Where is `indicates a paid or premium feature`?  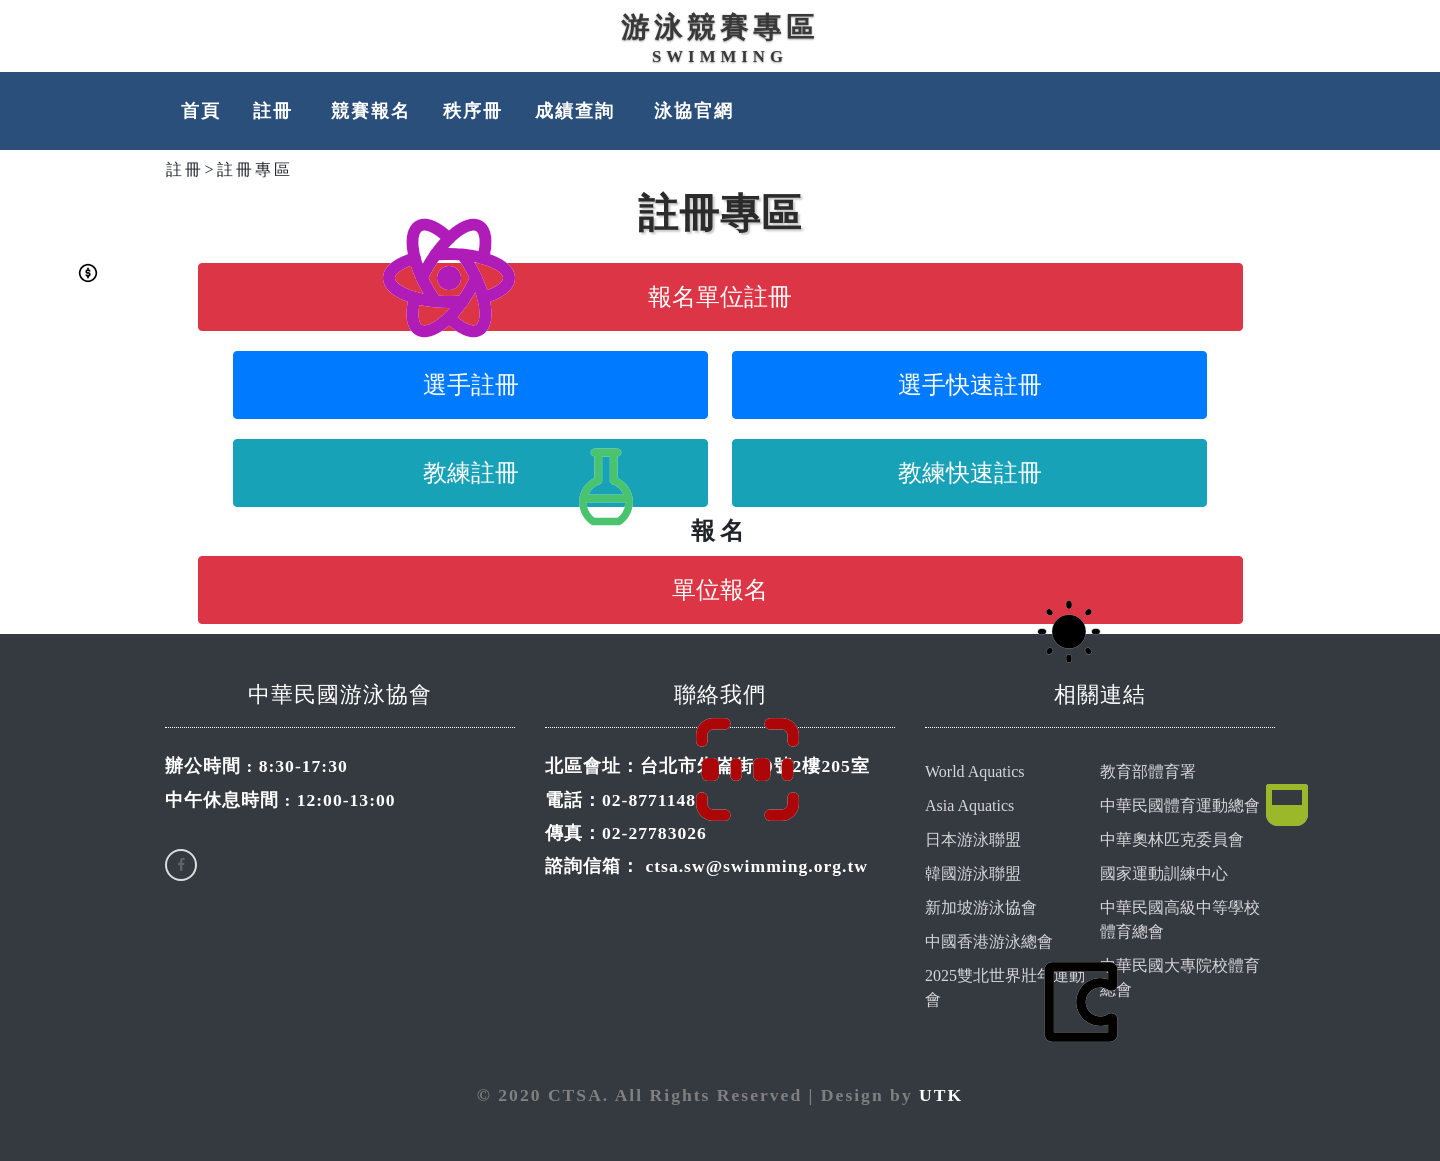 indicates a paid or premium feature is located at coordinates (88, 273).